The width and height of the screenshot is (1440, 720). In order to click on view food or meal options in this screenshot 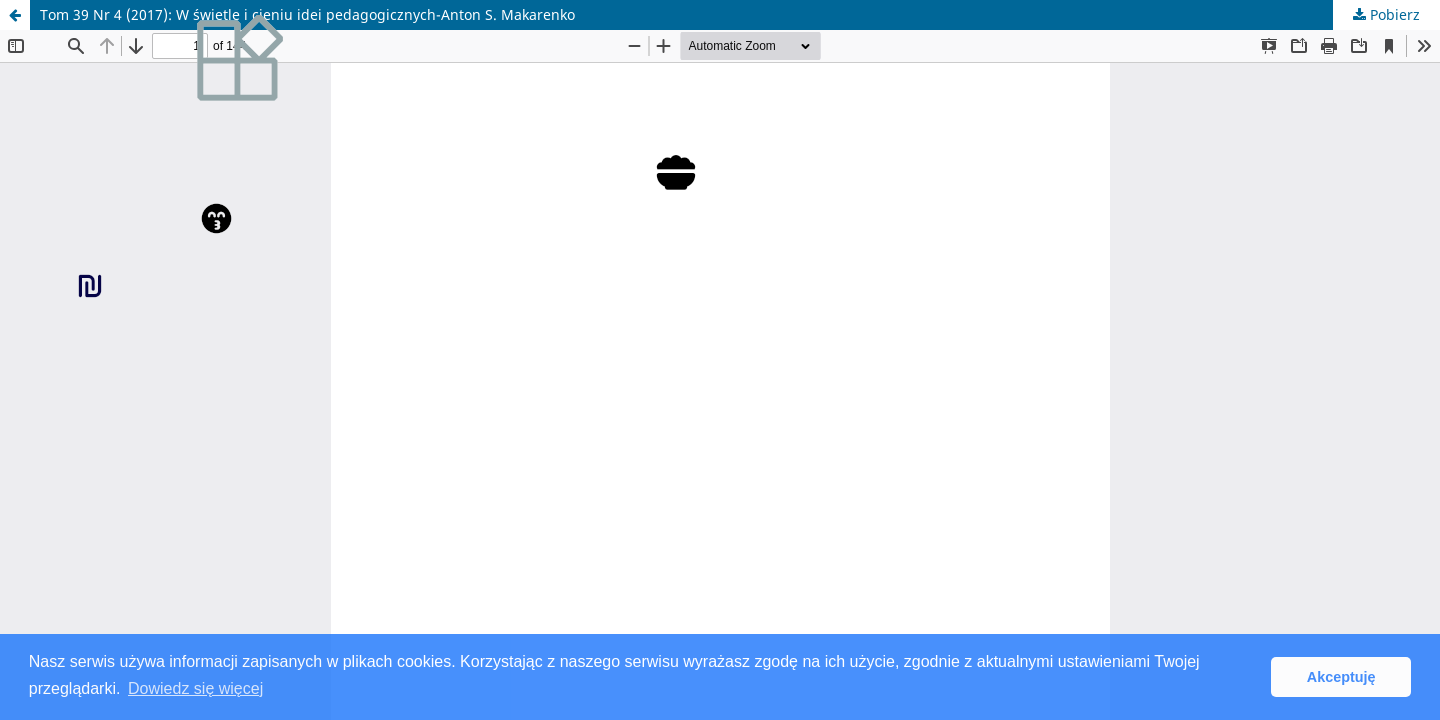, I will do `click(676, 173)`.